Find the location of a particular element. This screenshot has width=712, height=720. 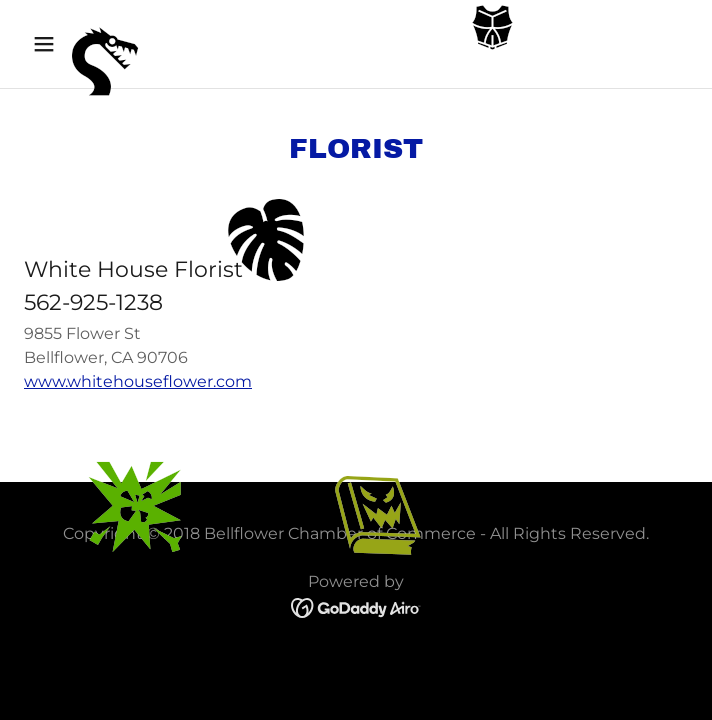

equip chest armor to your character is located at coordinates (492, 27).